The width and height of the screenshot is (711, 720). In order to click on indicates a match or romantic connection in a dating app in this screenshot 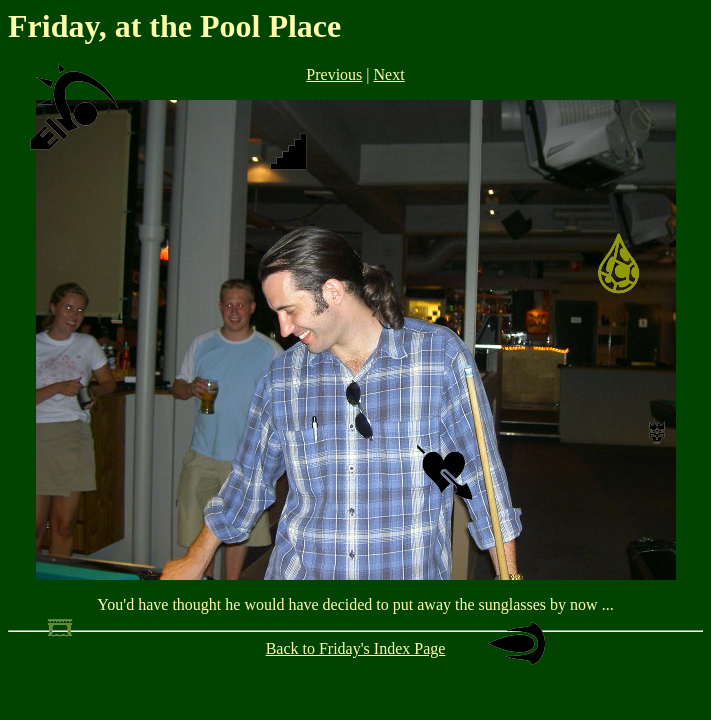, I will do `click(445, 472)`.